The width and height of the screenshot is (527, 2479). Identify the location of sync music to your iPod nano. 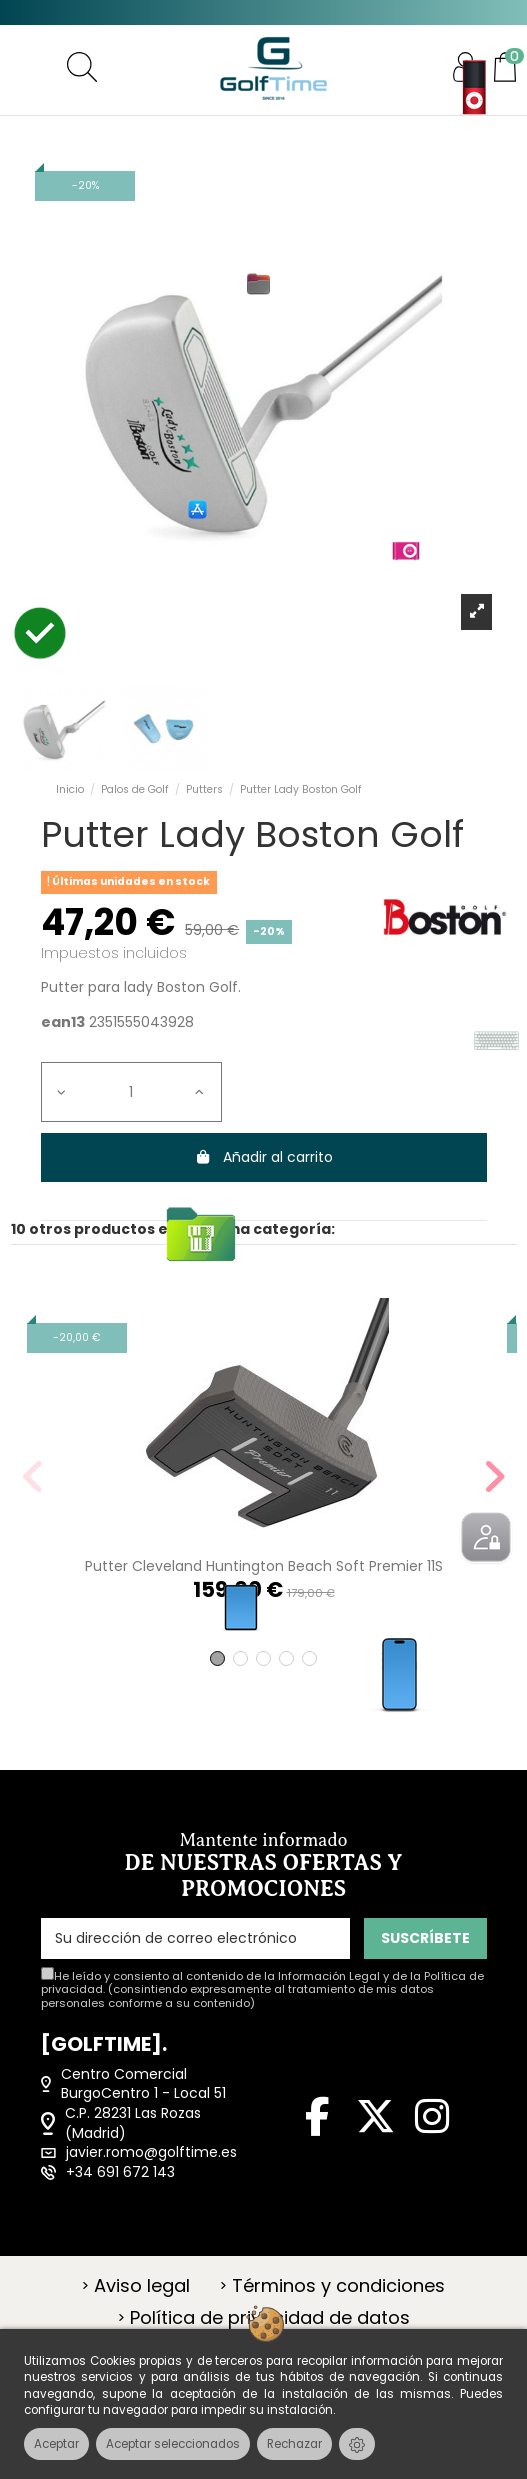
(474, 88).